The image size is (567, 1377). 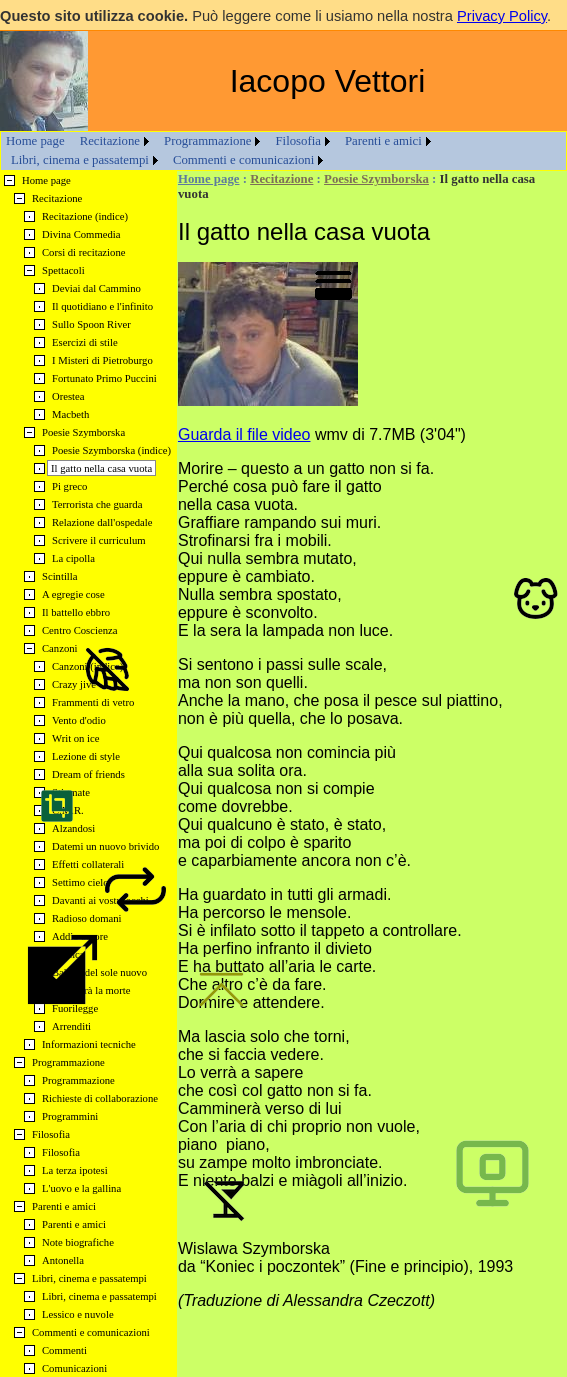 I want to click on split view horizontally, so click(x=333, y=285).